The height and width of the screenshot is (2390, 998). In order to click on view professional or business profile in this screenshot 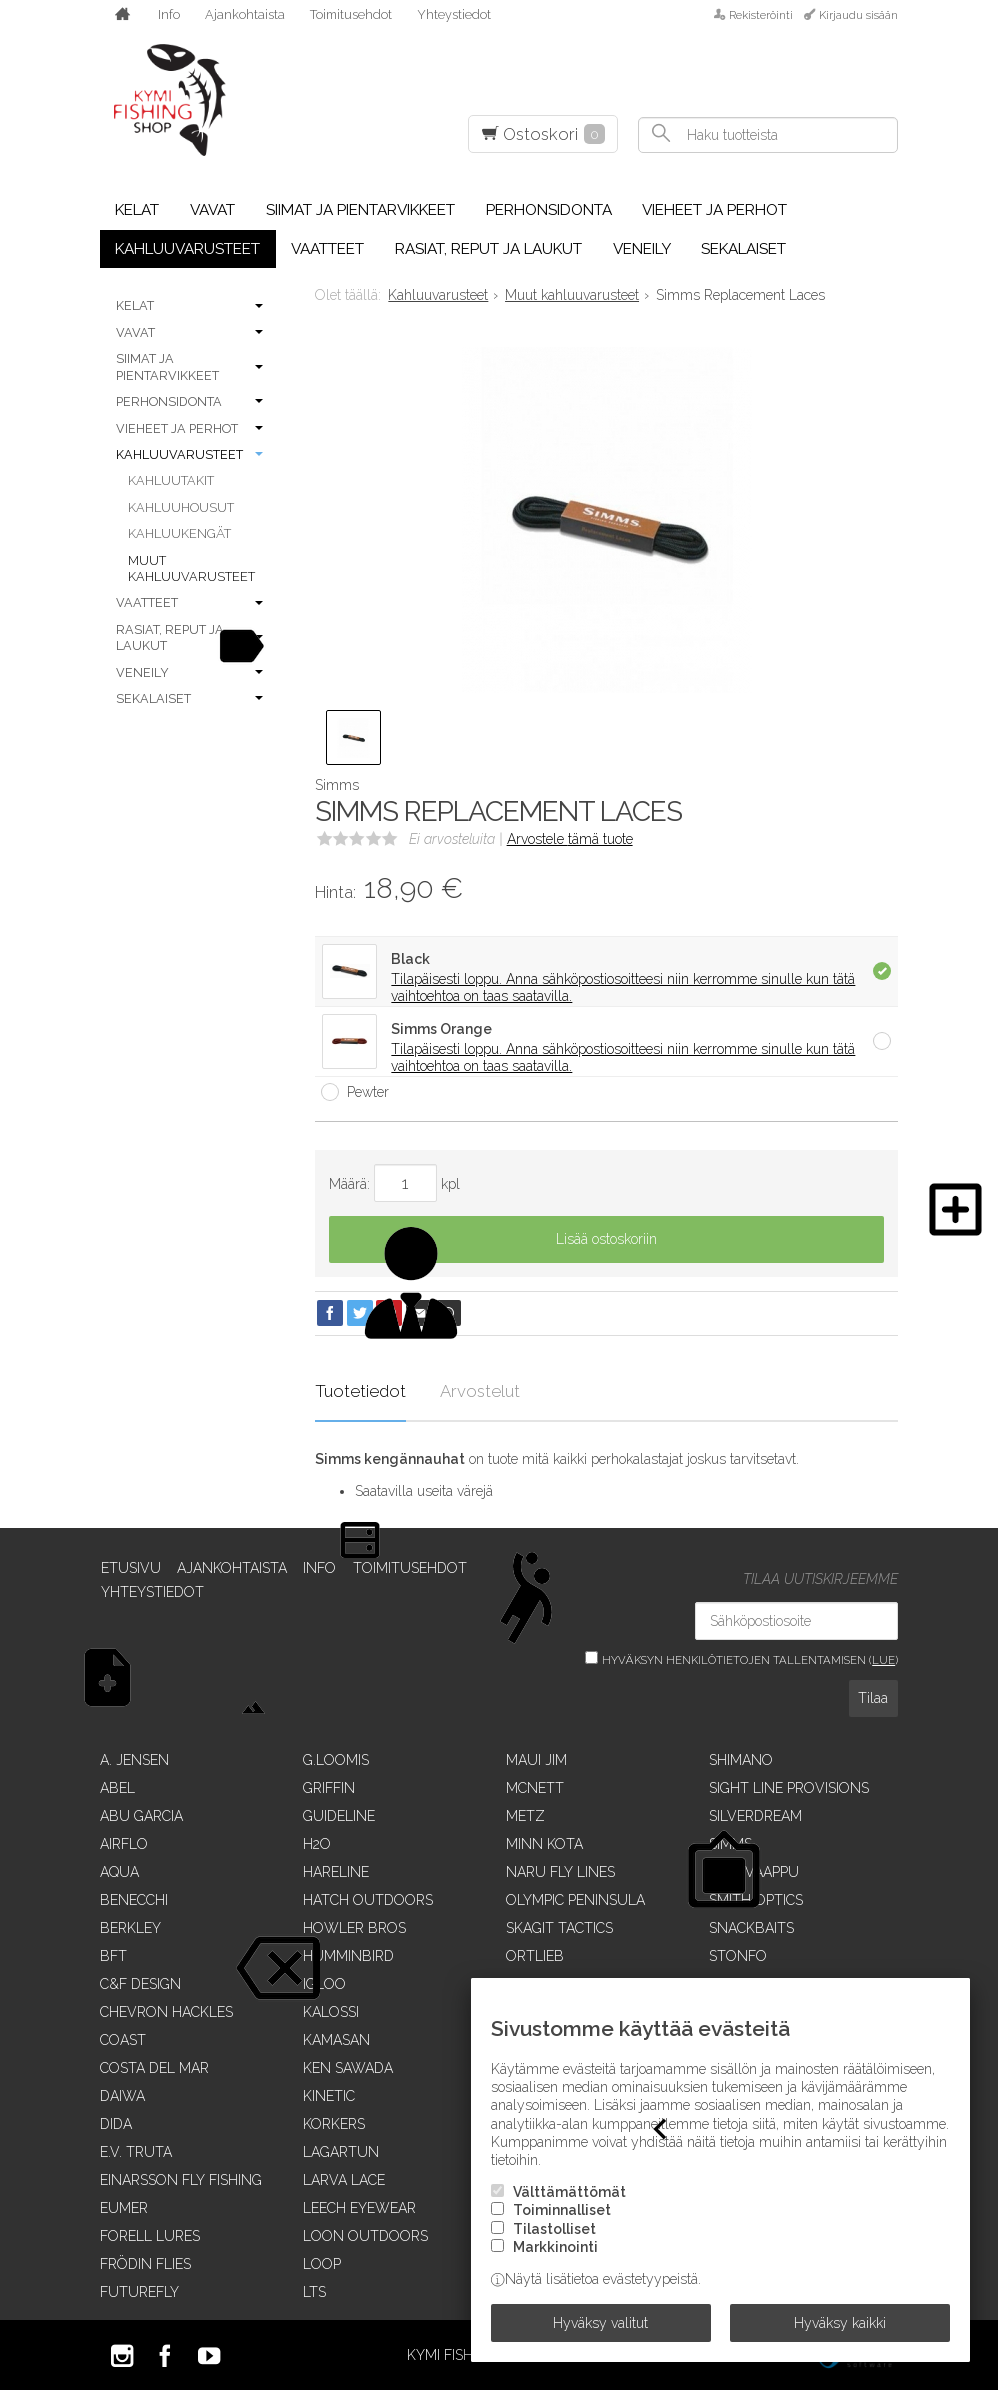, I will do `click(411, 1282)`.